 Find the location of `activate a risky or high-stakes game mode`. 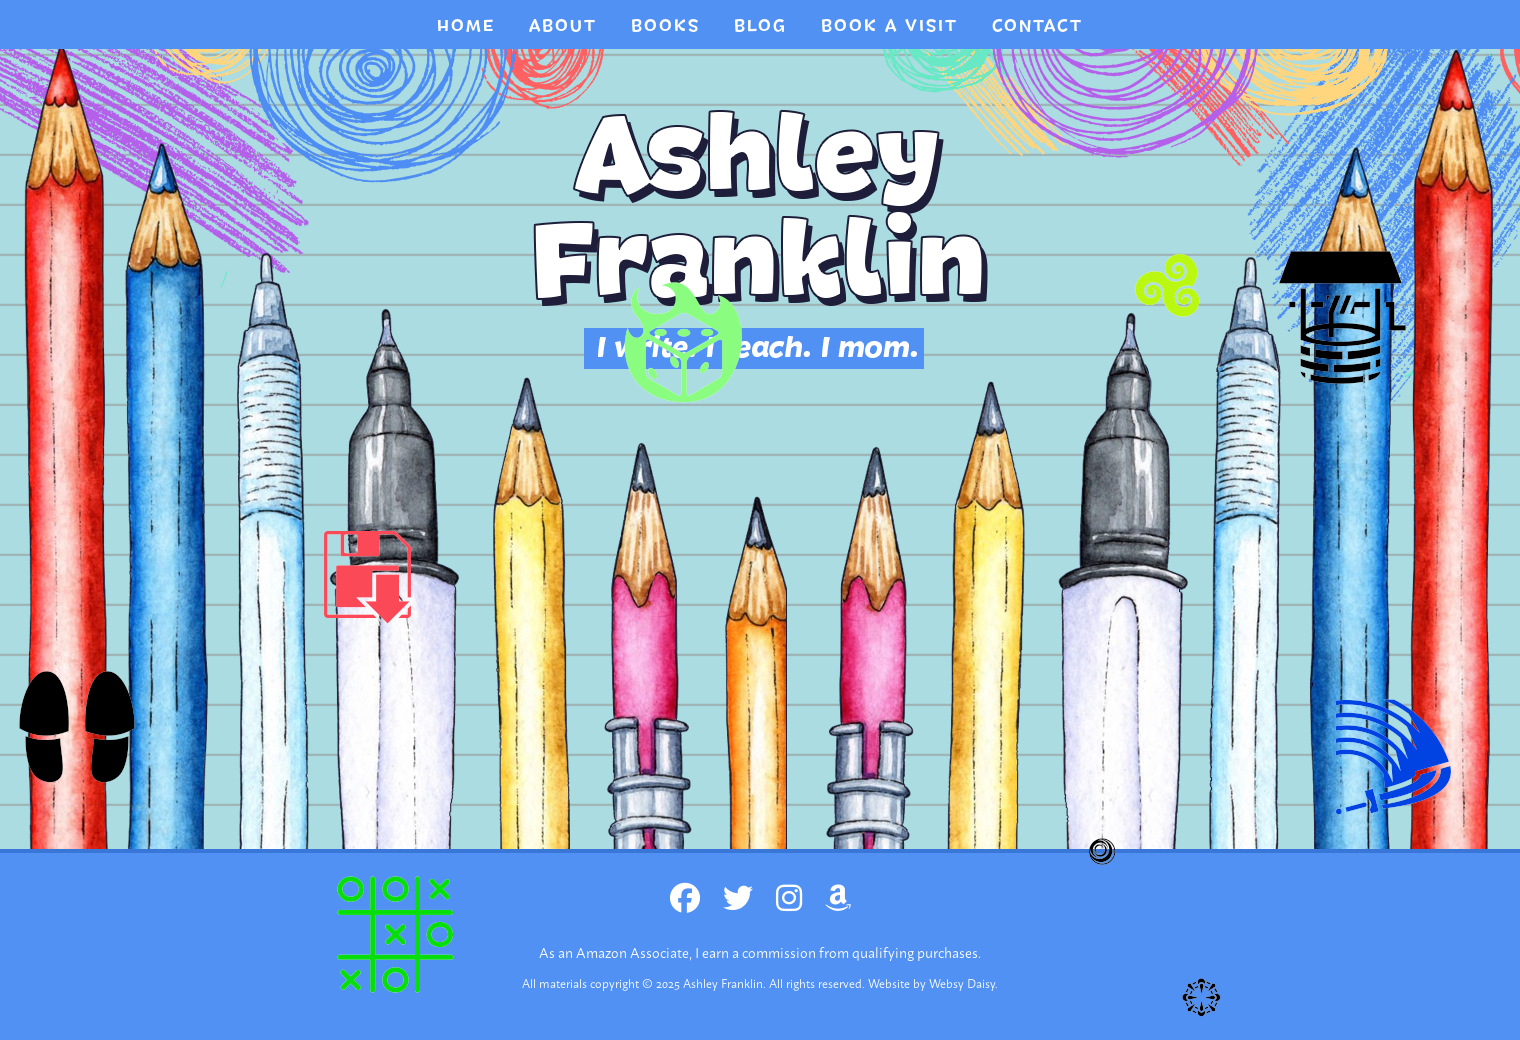

activate a risky or high-stakes game mode is located at coordinates (684, 342).